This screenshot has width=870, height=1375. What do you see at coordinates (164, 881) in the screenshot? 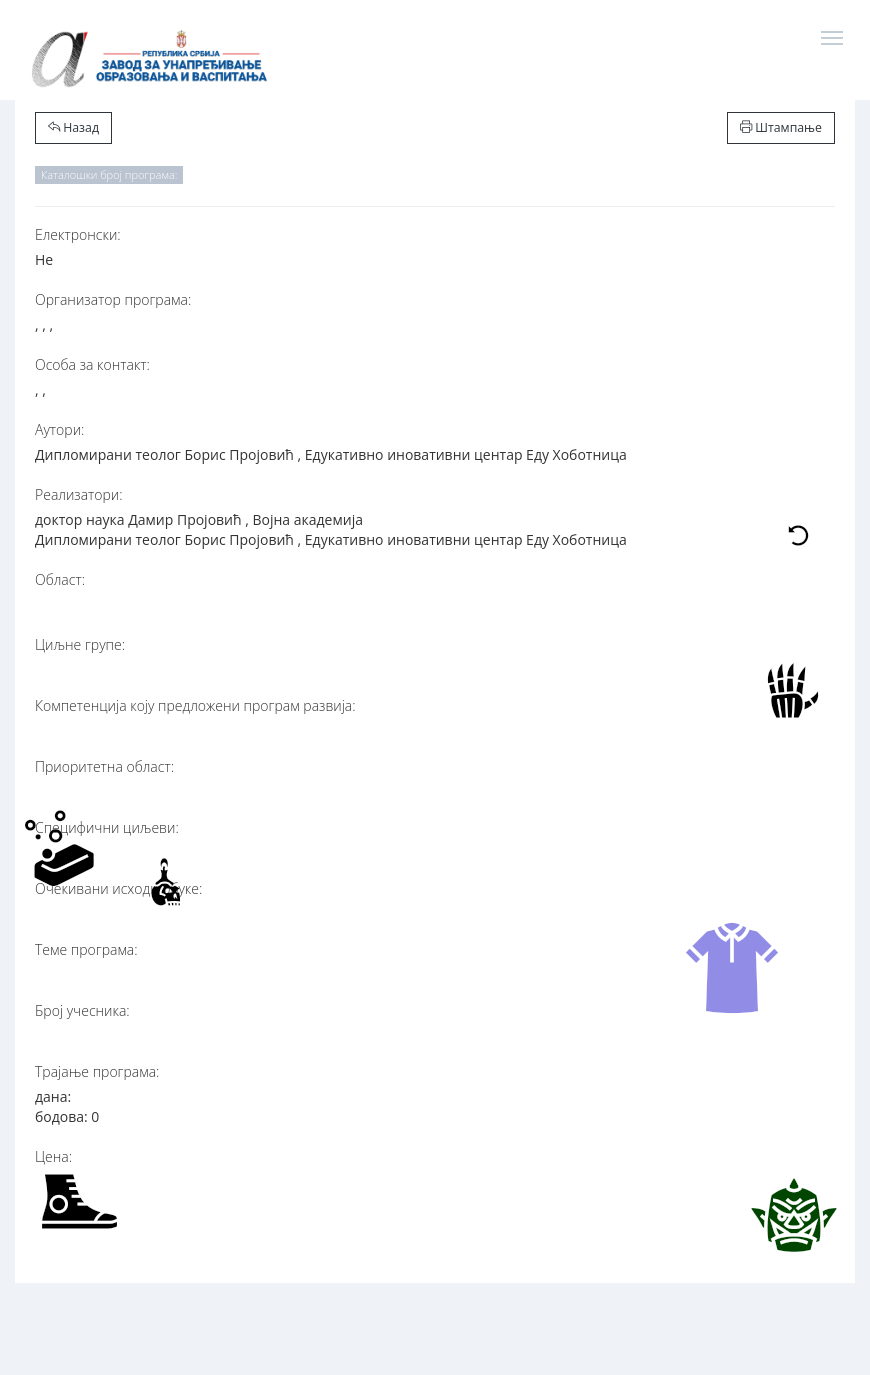
I see `access dark or horror-themed game settings` at bounding box center [164, 881].